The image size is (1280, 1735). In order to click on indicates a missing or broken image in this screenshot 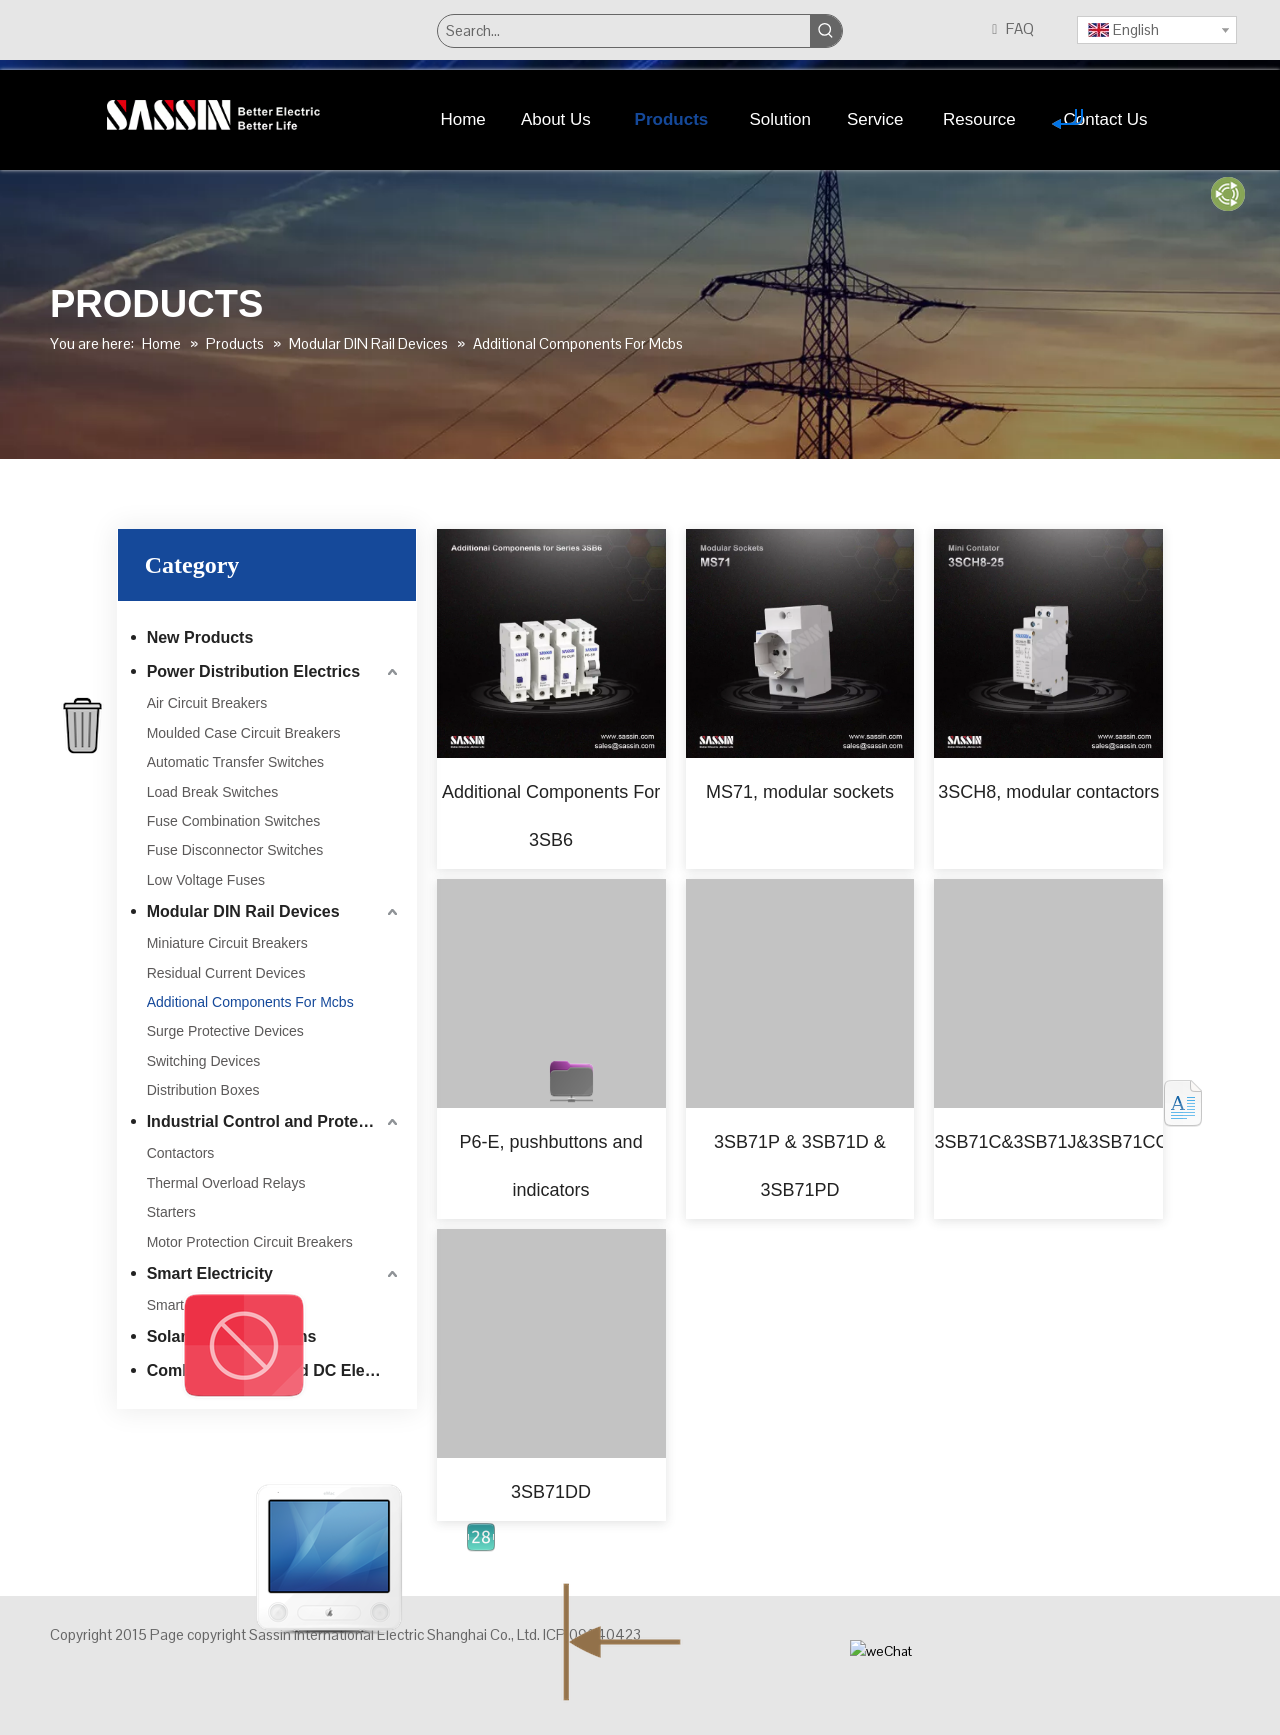, I will do `click(244, 1341)`.